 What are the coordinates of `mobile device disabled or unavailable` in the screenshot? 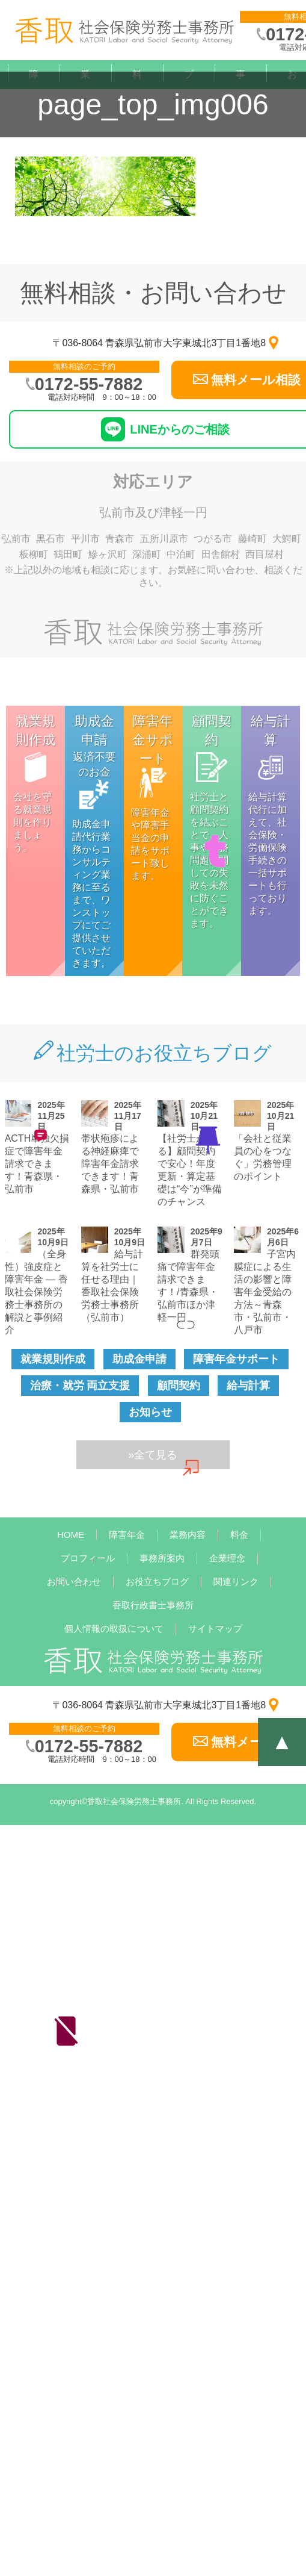 It's located at (66, 2031).